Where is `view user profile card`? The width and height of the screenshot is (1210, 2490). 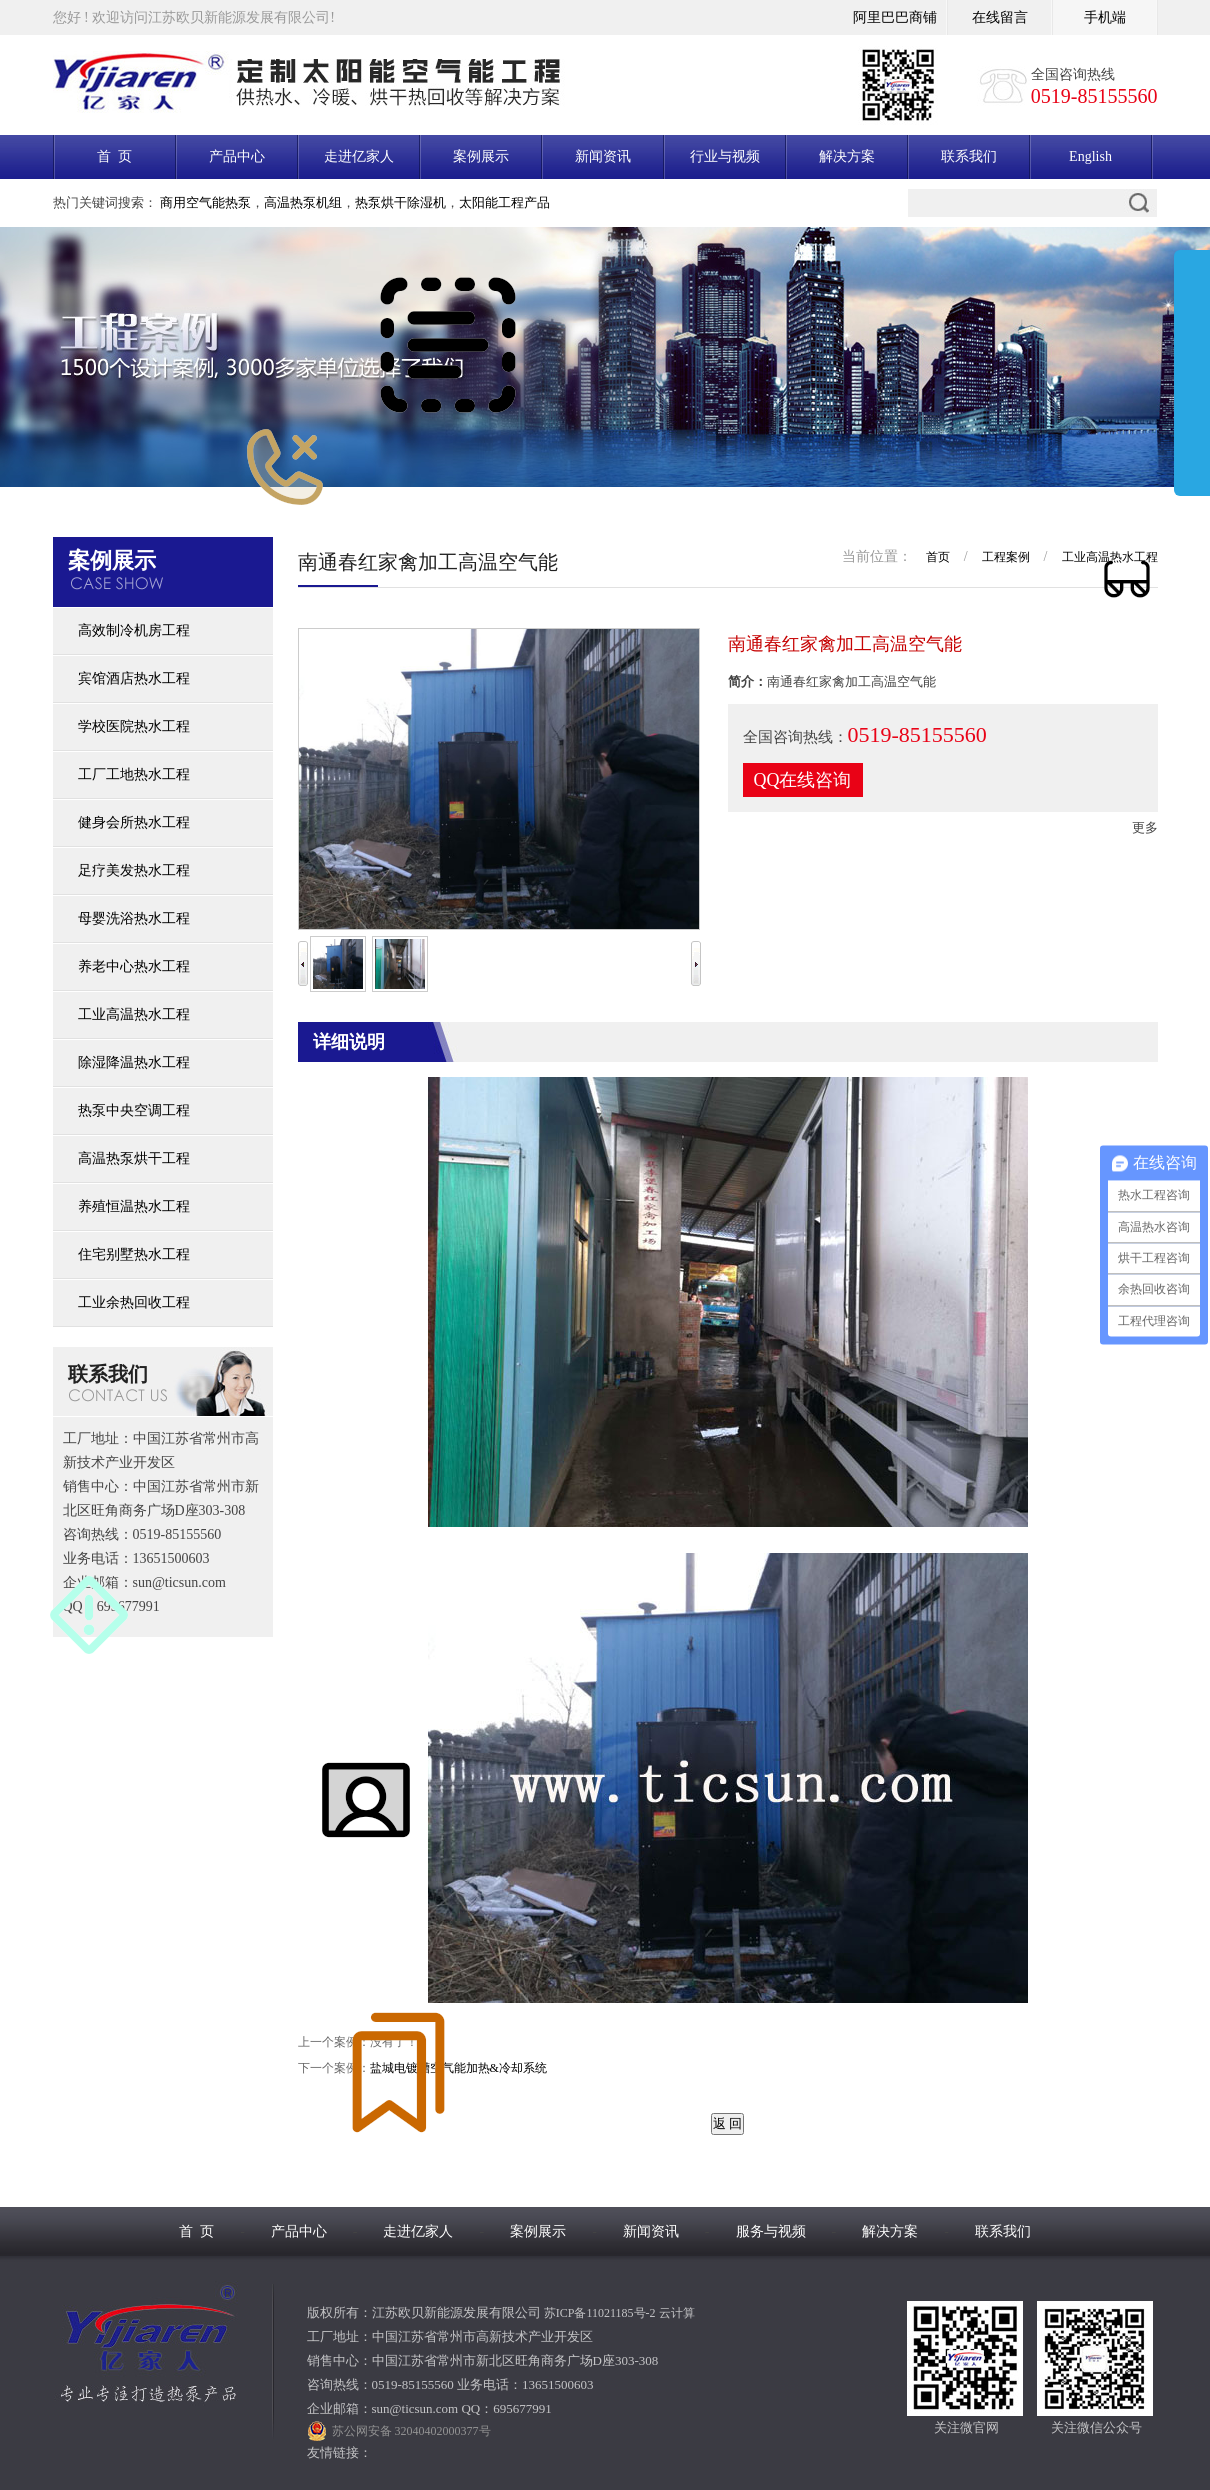 view user profile card is located at coordinates (366, 1800).